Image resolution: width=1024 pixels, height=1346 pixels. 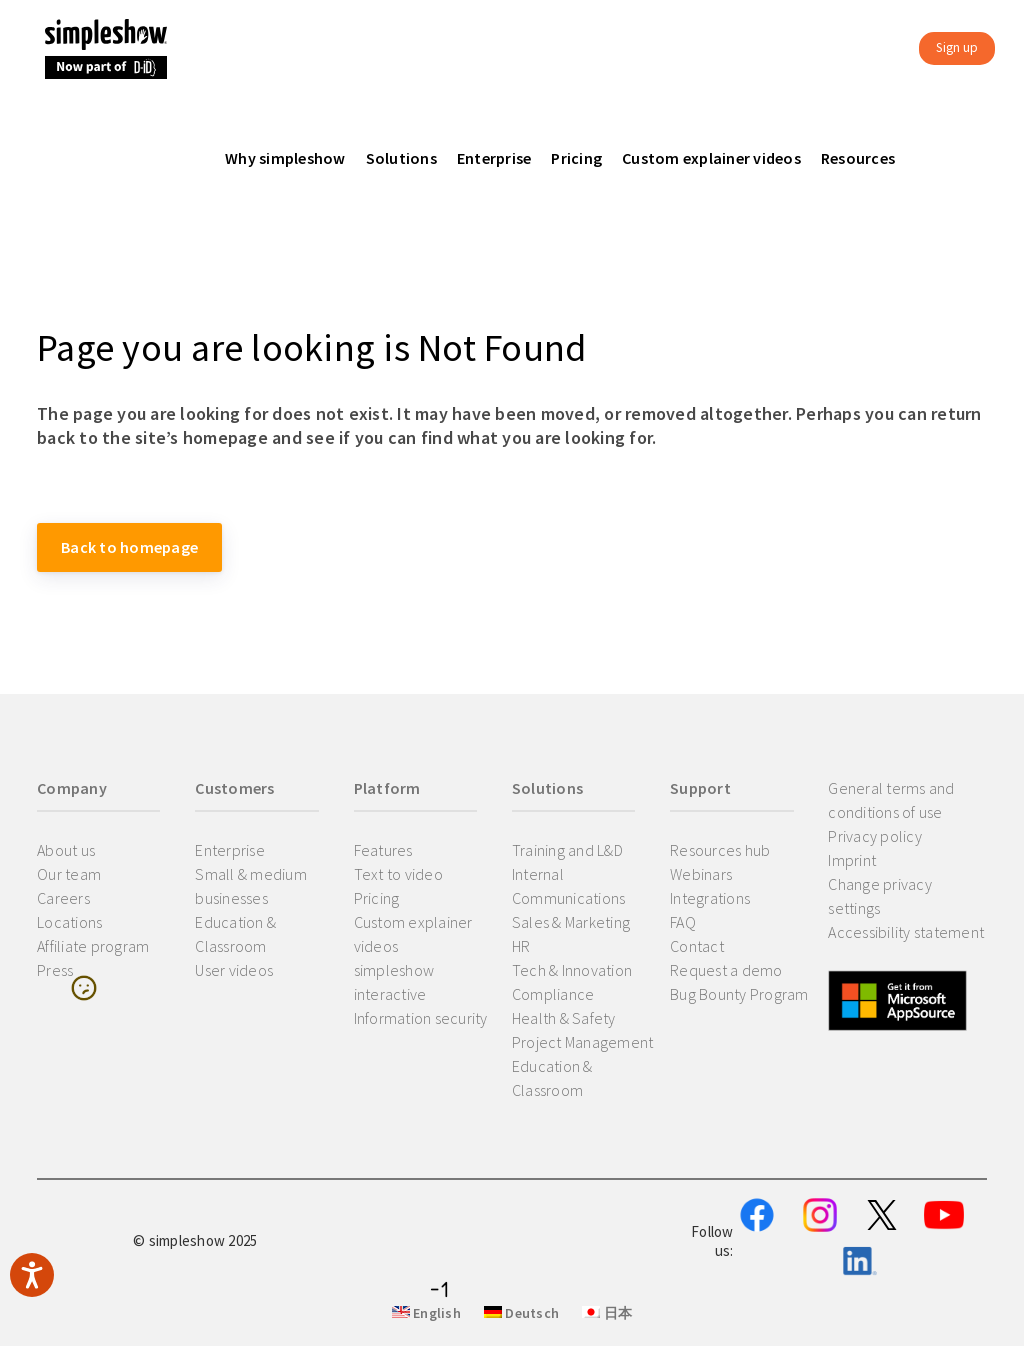 What do you see at coordinates (84, 988) in the screenshot?
I see `indicate user frustration or negative feedback` at bounding box center [84, 988].